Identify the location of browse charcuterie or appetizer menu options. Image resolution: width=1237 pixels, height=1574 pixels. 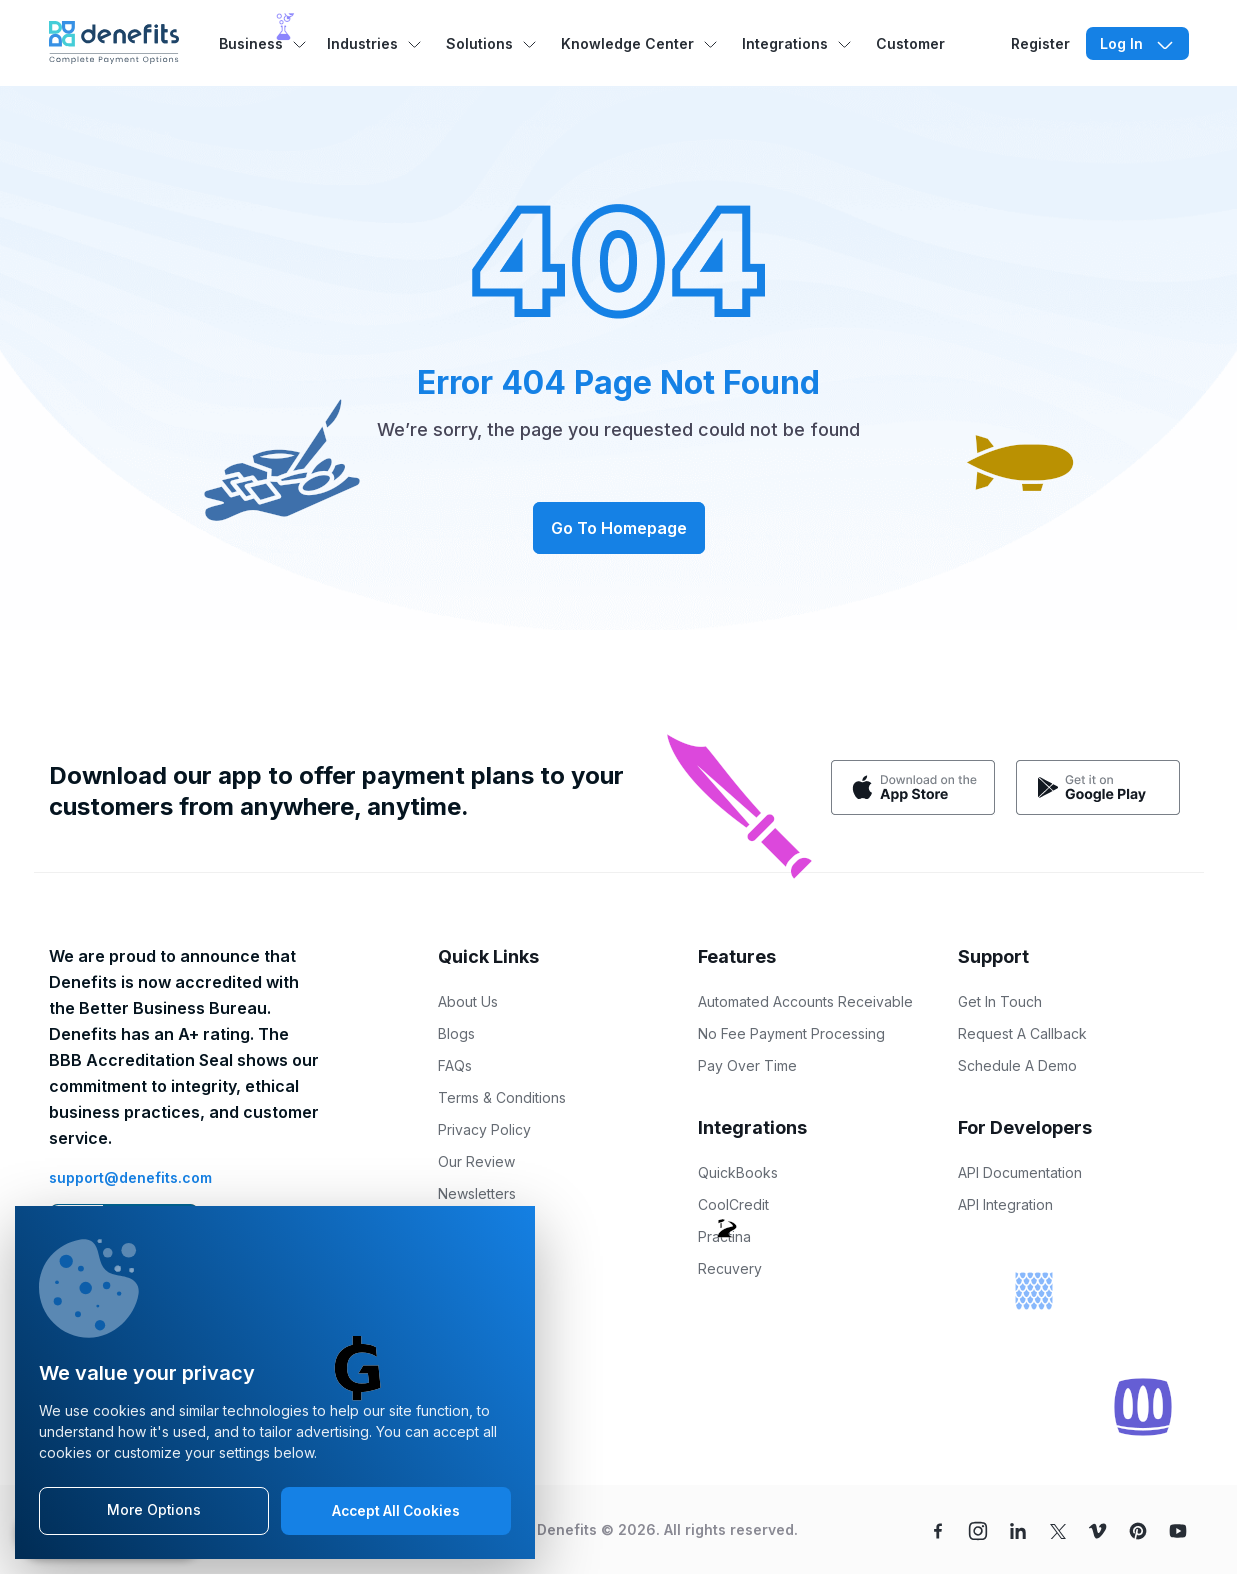
(281, 468).